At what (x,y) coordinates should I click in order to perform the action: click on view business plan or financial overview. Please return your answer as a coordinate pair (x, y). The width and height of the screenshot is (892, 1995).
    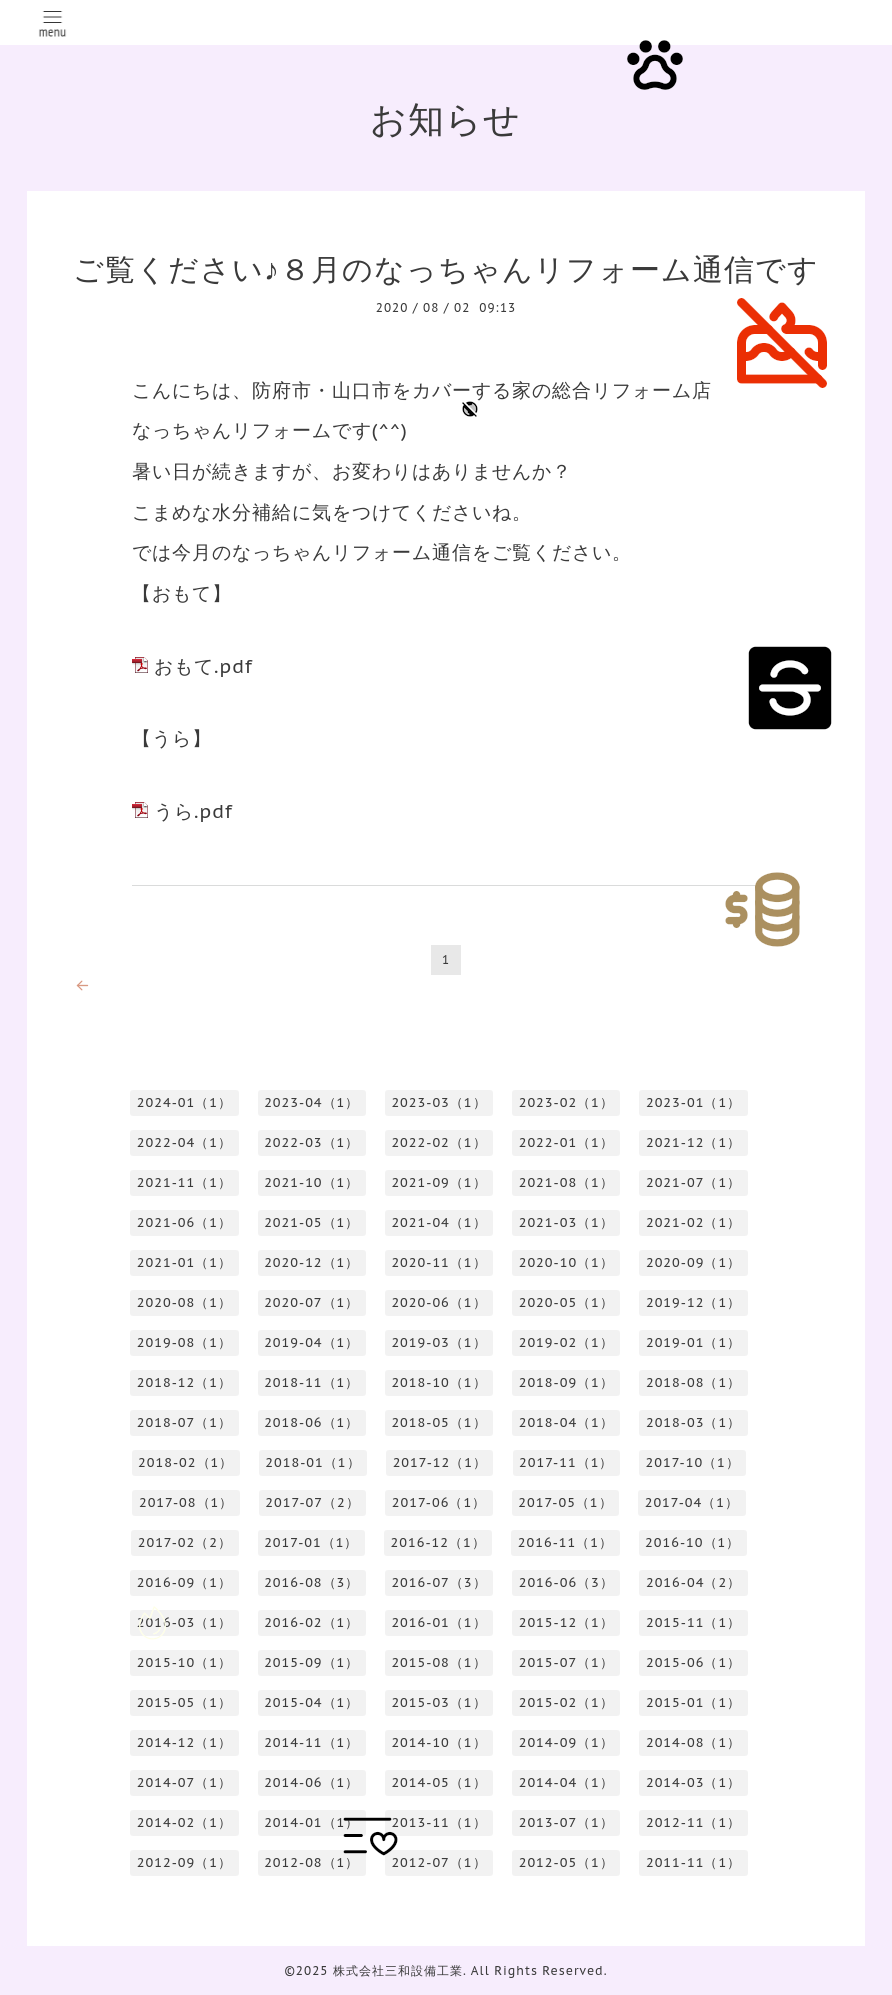
    Looking at the image, I should click on (762, 909).